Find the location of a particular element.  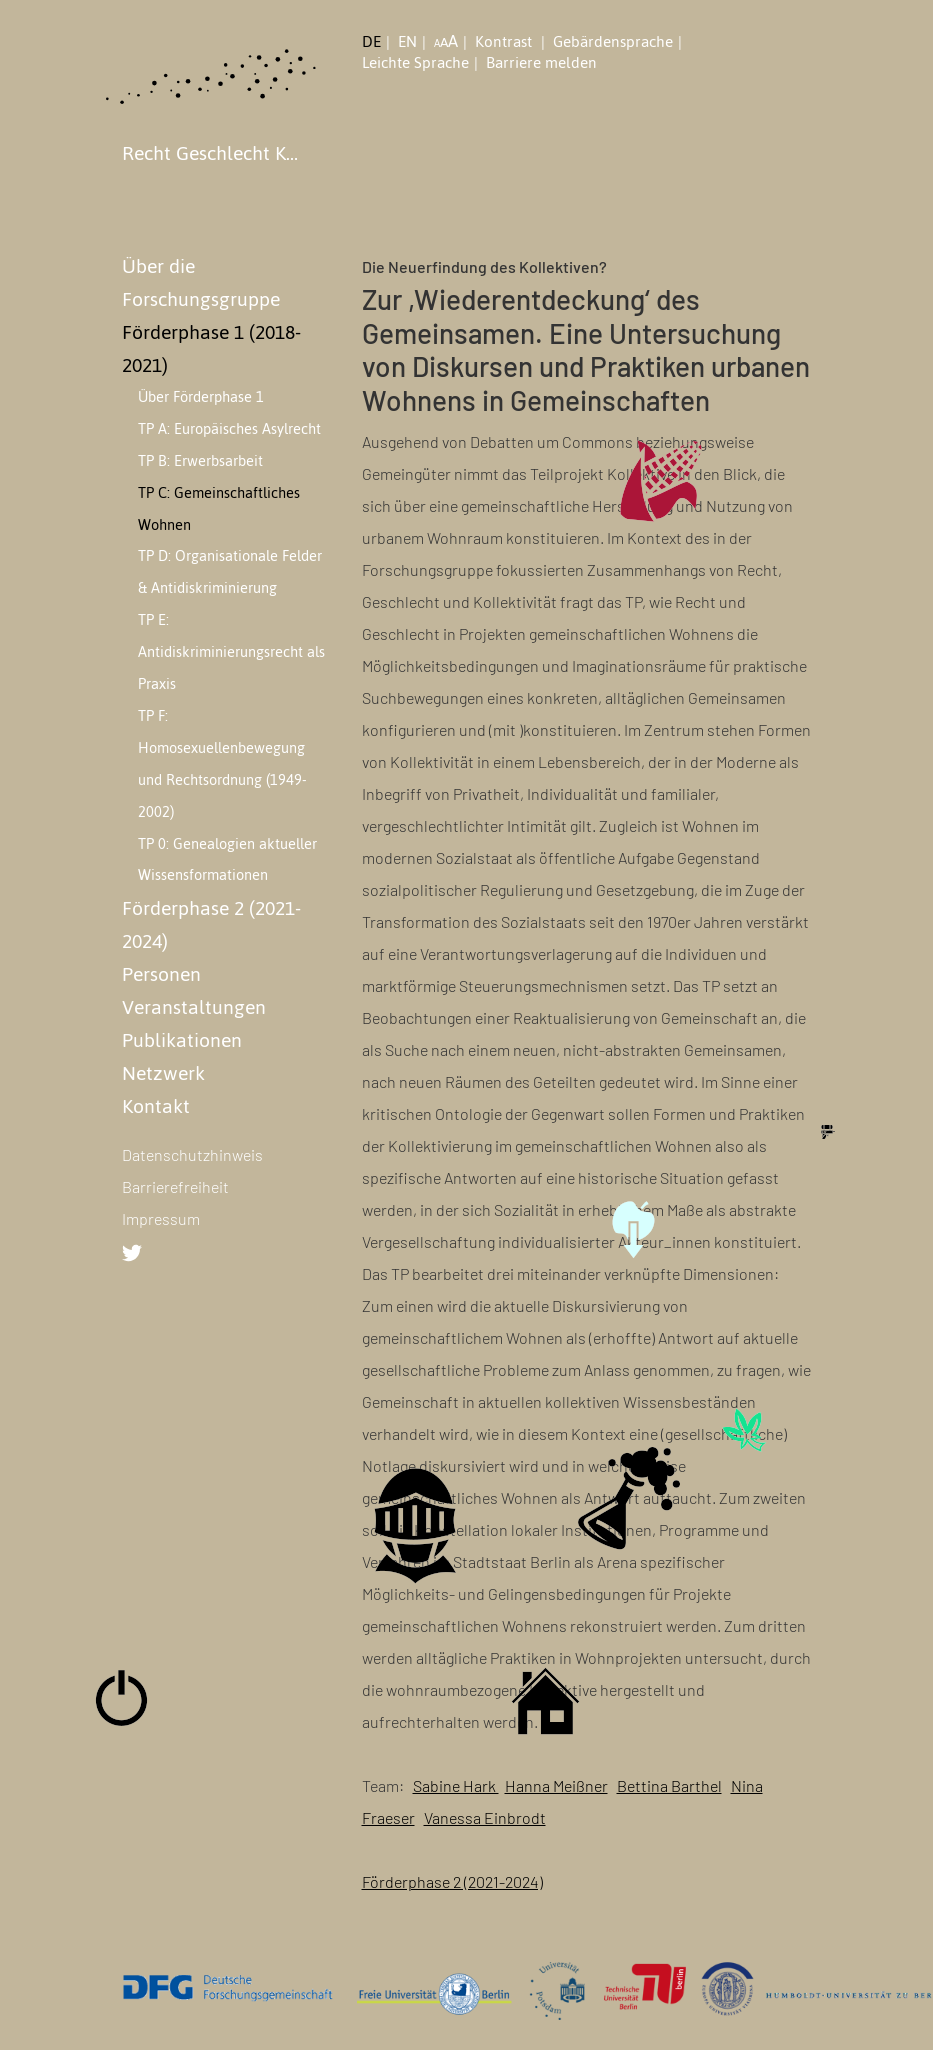

navigate to home screen is located at coordinates (545, 1701).